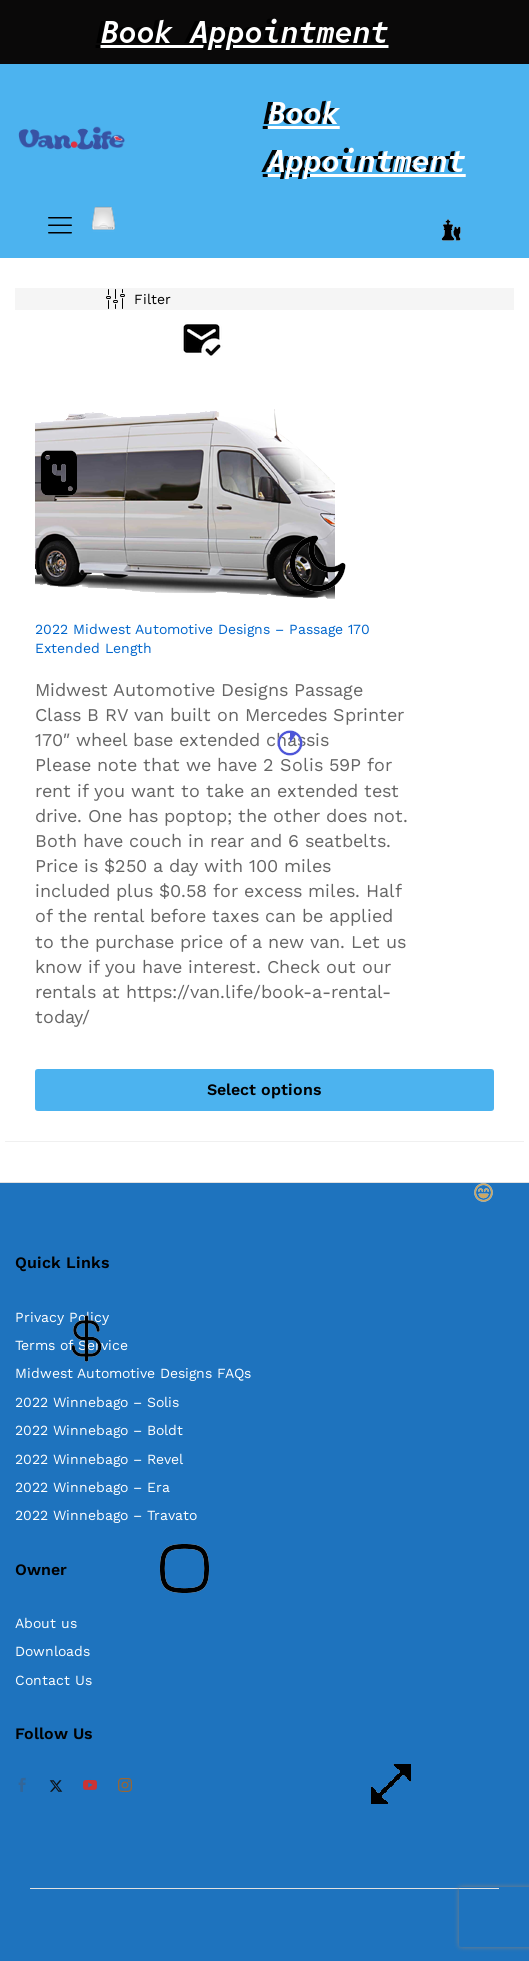 This screenshot has height=1961, width=529. Describe the element at coordinates (184, 1568) in the screenshot. I see `a default placeholder or empty state container` at that location.